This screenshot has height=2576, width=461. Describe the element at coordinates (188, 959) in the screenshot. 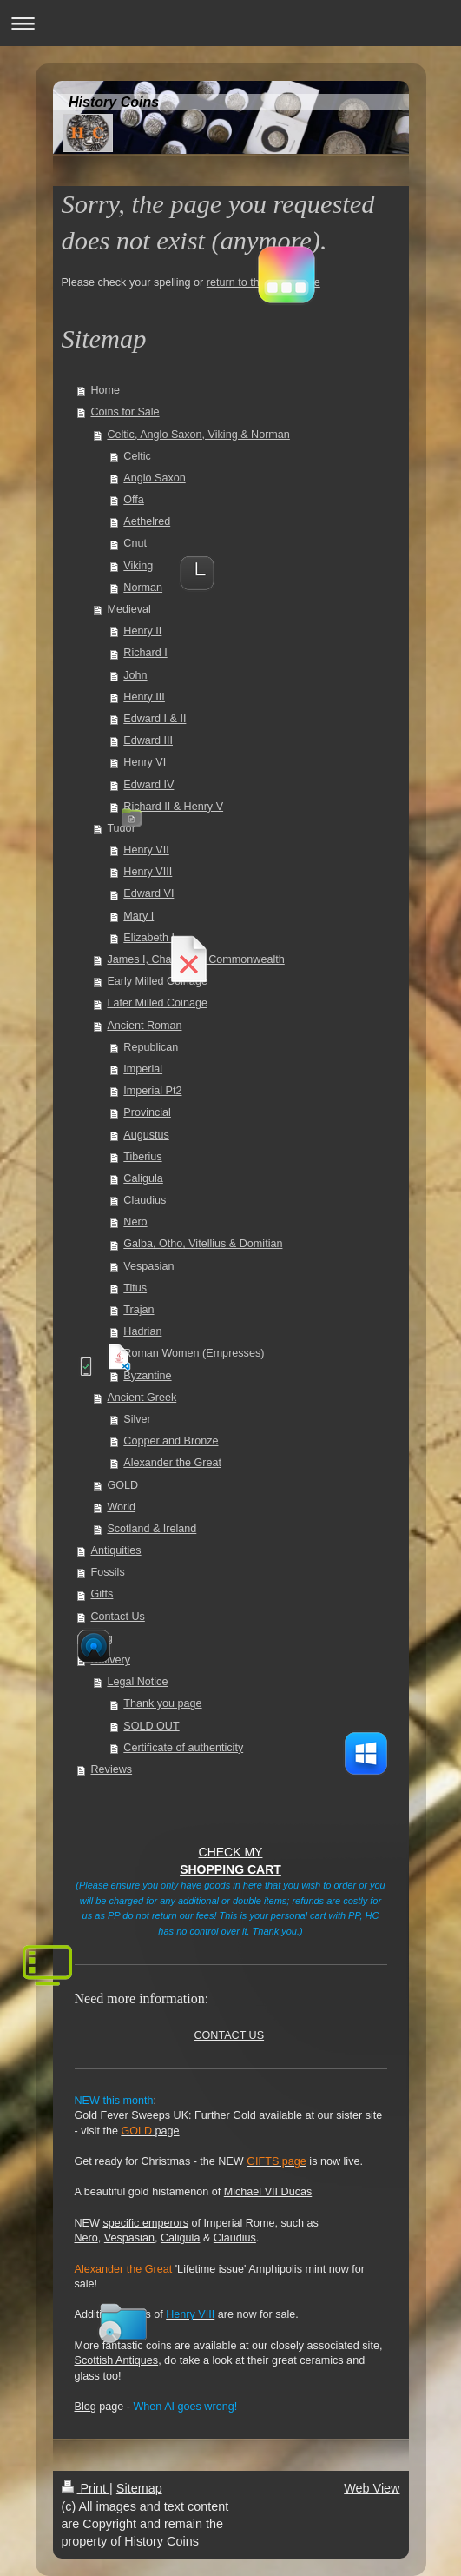

I see `a broken or invalid symbolic link file` at that location.